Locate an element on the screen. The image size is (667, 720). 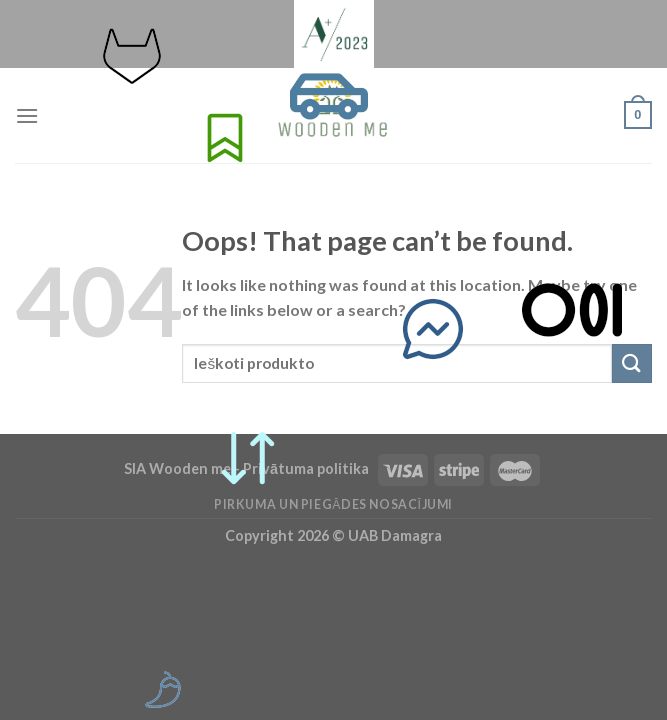
save this item for later is located at coordinates (225, 137).